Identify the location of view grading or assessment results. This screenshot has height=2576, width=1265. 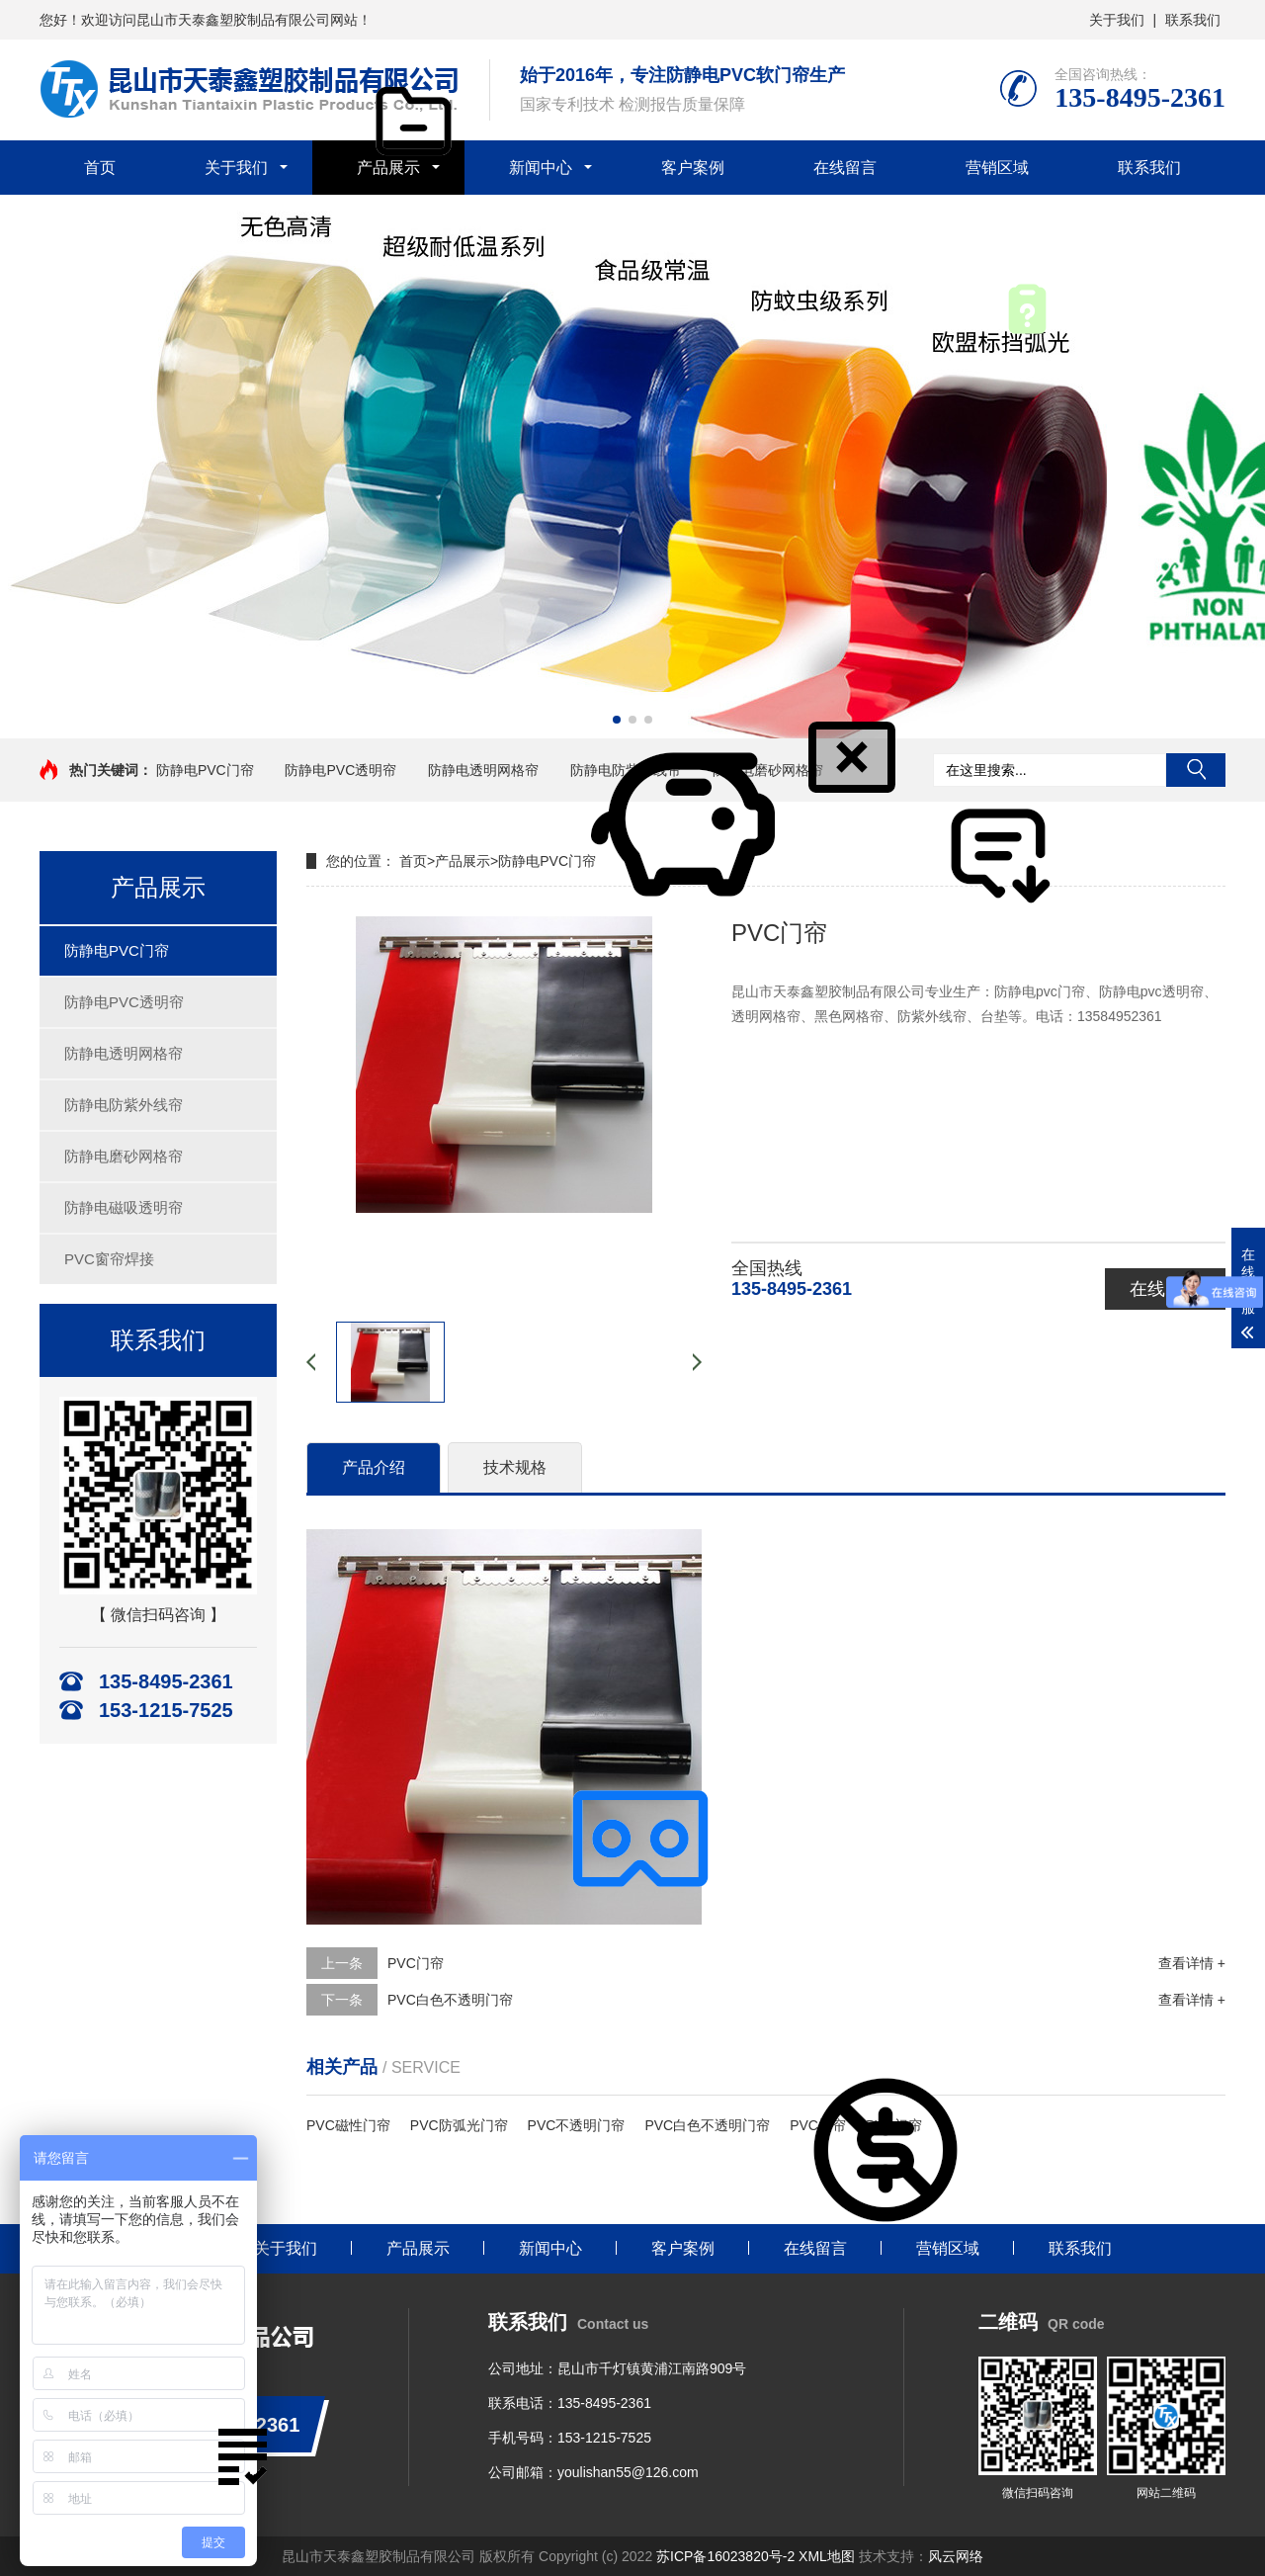
(242, 2456).